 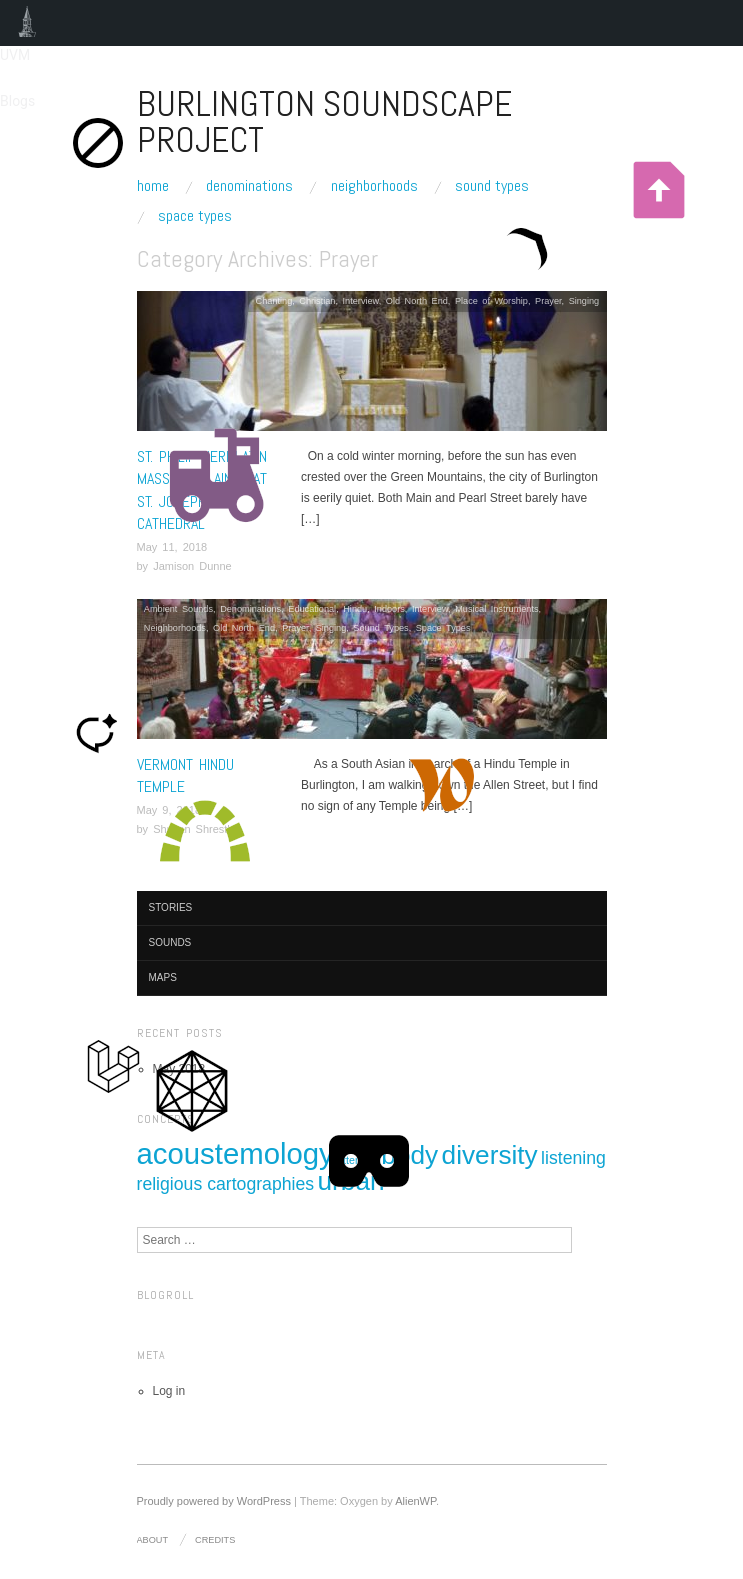 What do you see at coordinates (192, 1091) in the screenshot?
I see `OpenJS Foundation logo` at bounding box center [192, 1091].